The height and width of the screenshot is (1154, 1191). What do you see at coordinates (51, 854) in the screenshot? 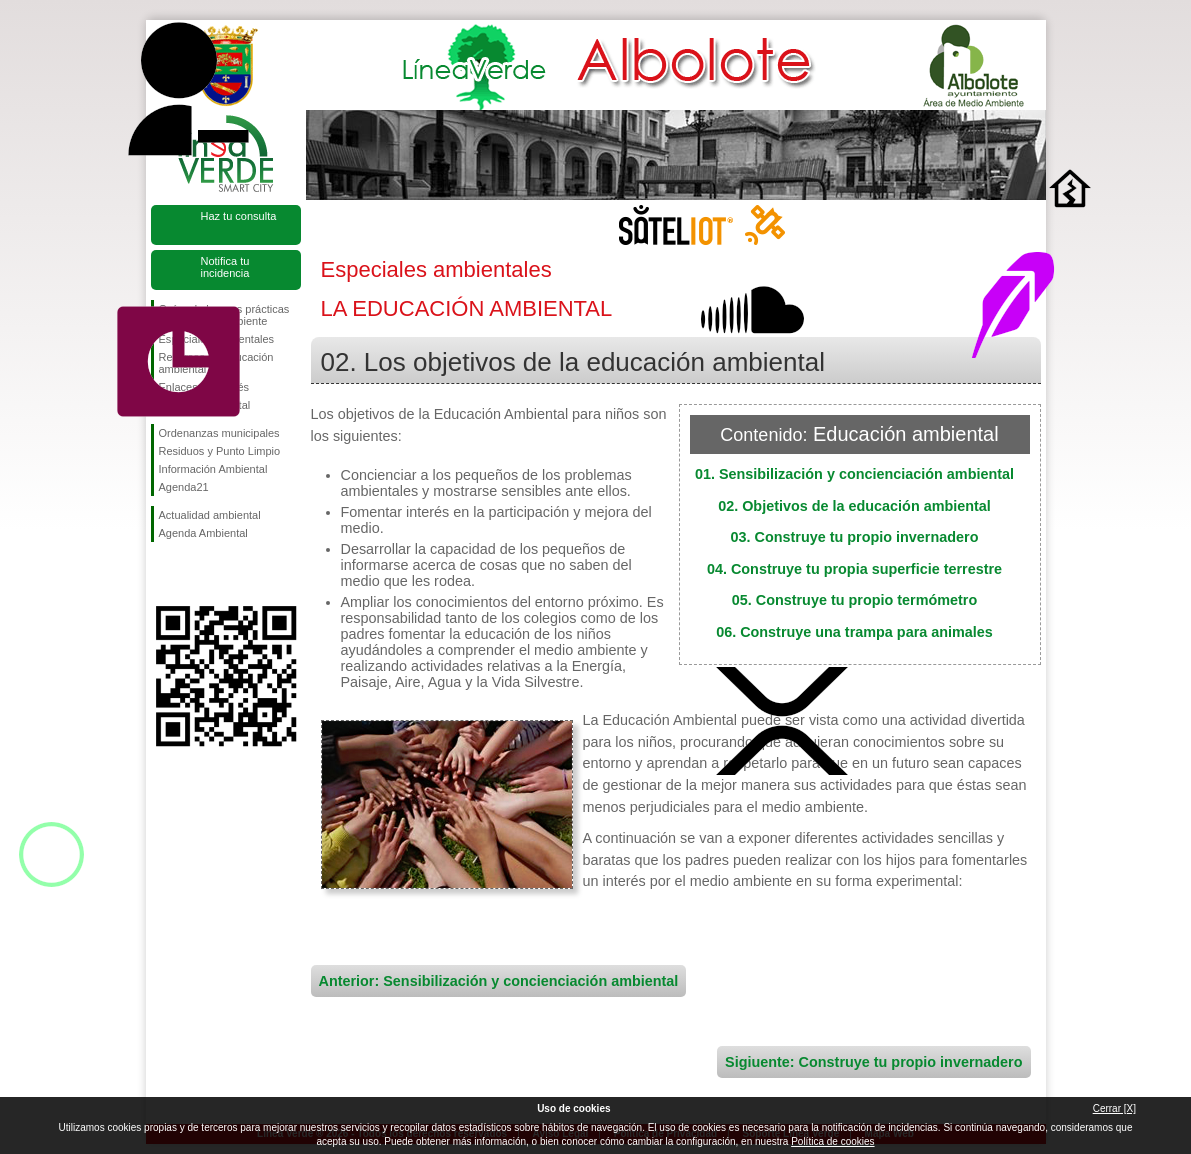
I see `conventional commits project logo` at bounding box center [51, 854].